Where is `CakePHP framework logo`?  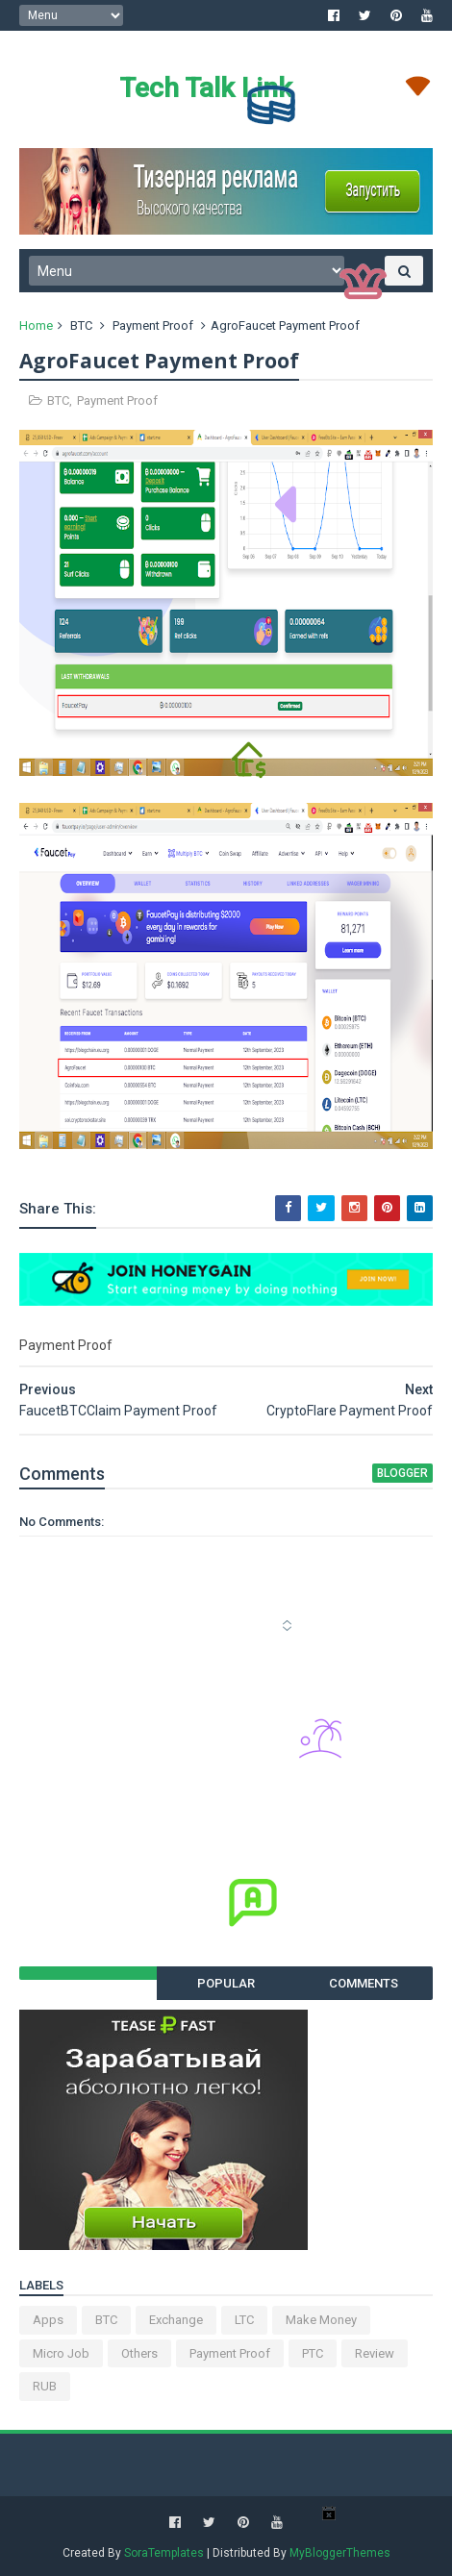
CakePHP framework logo is located at coordinates (271, 105).